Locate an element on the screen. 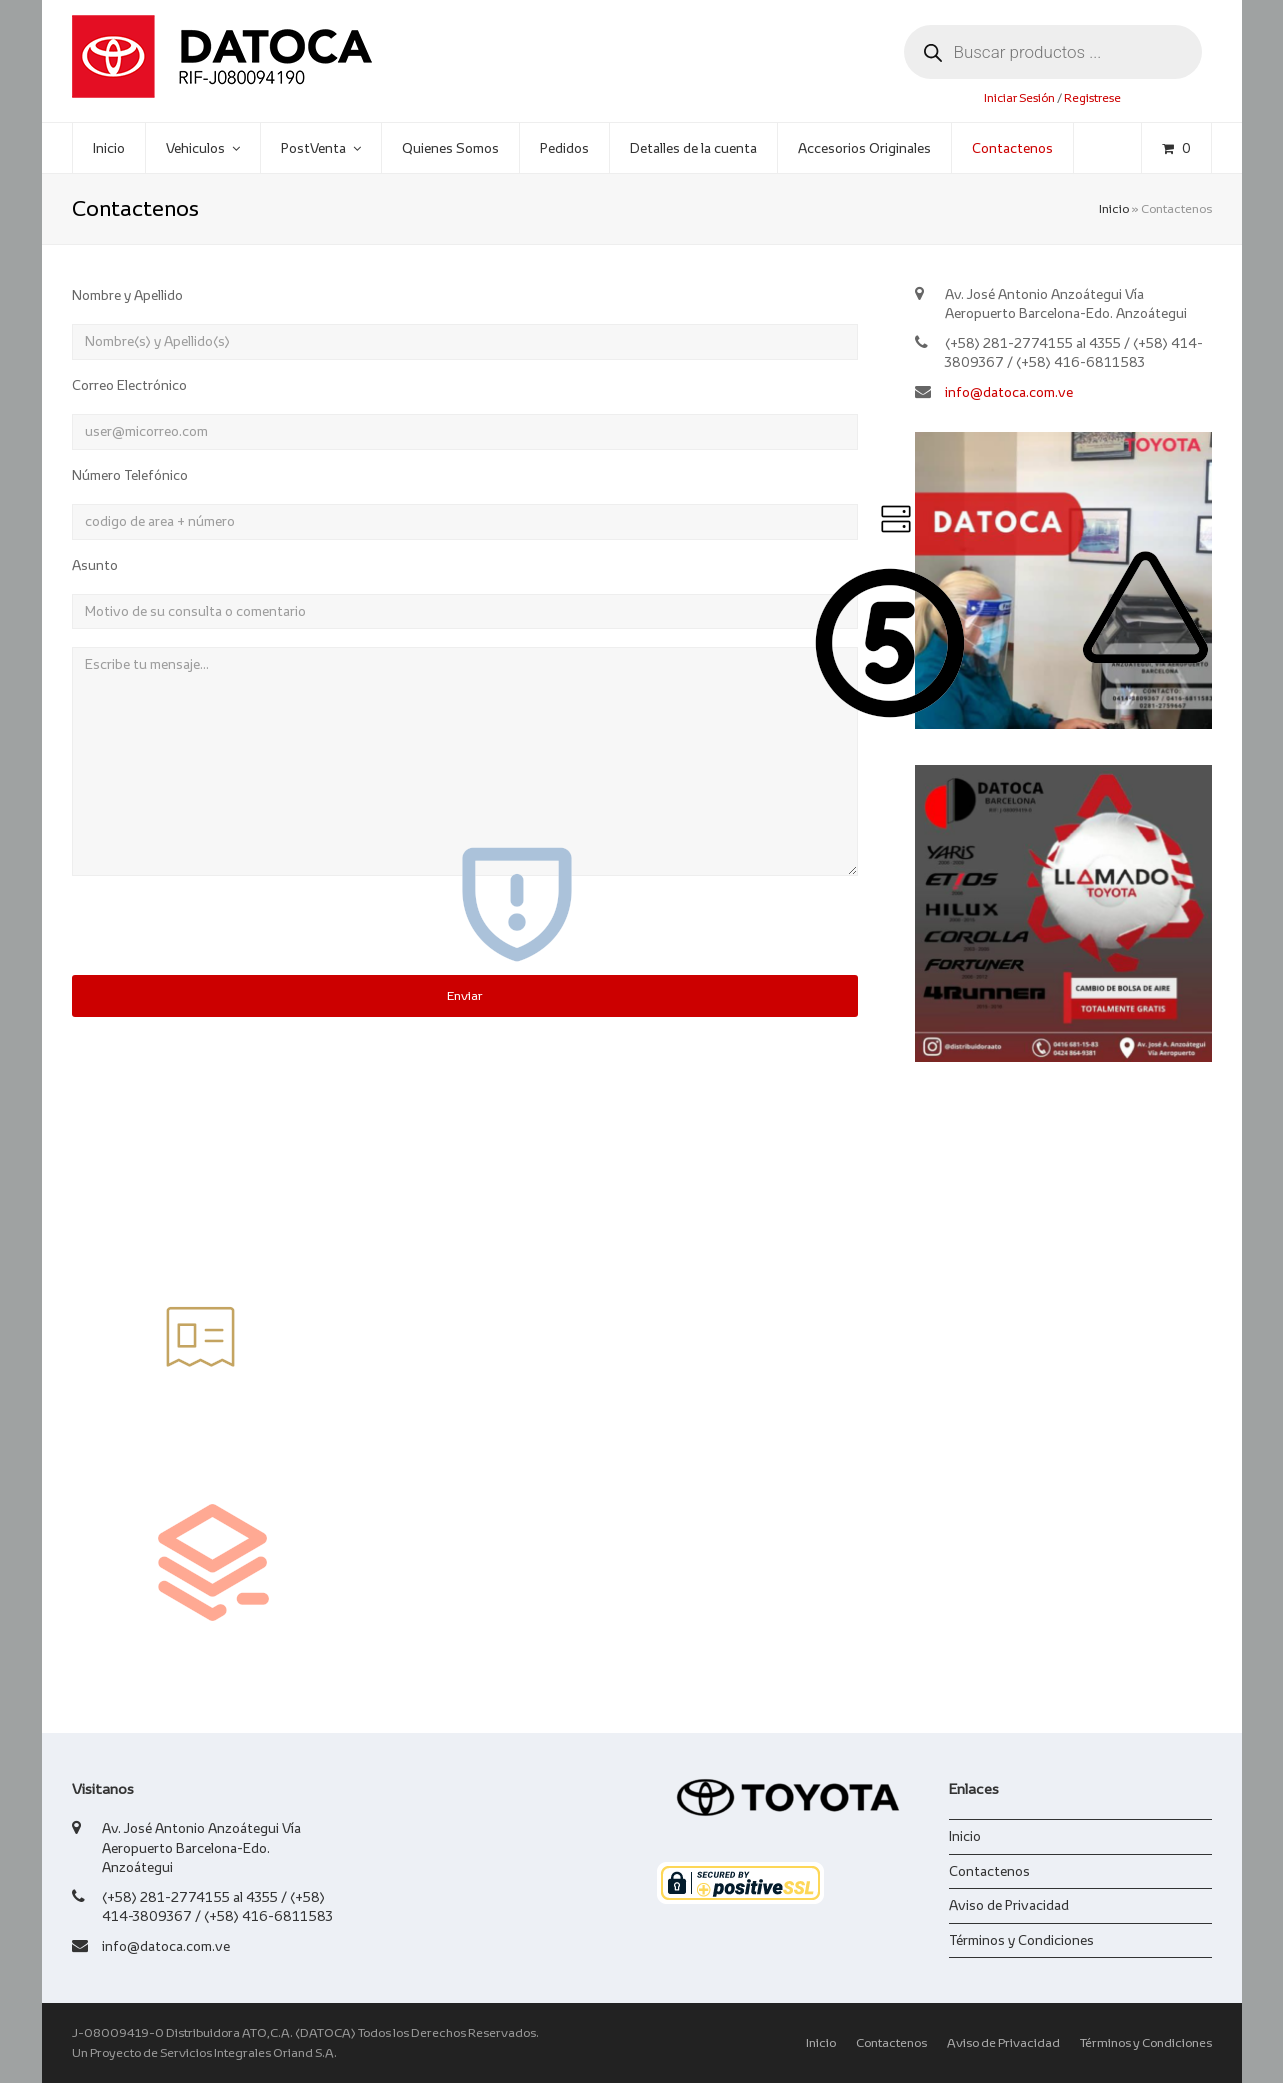 This screenshot has width=1283, height=2083. access storage or server settings is located at coordinates (896, 519).